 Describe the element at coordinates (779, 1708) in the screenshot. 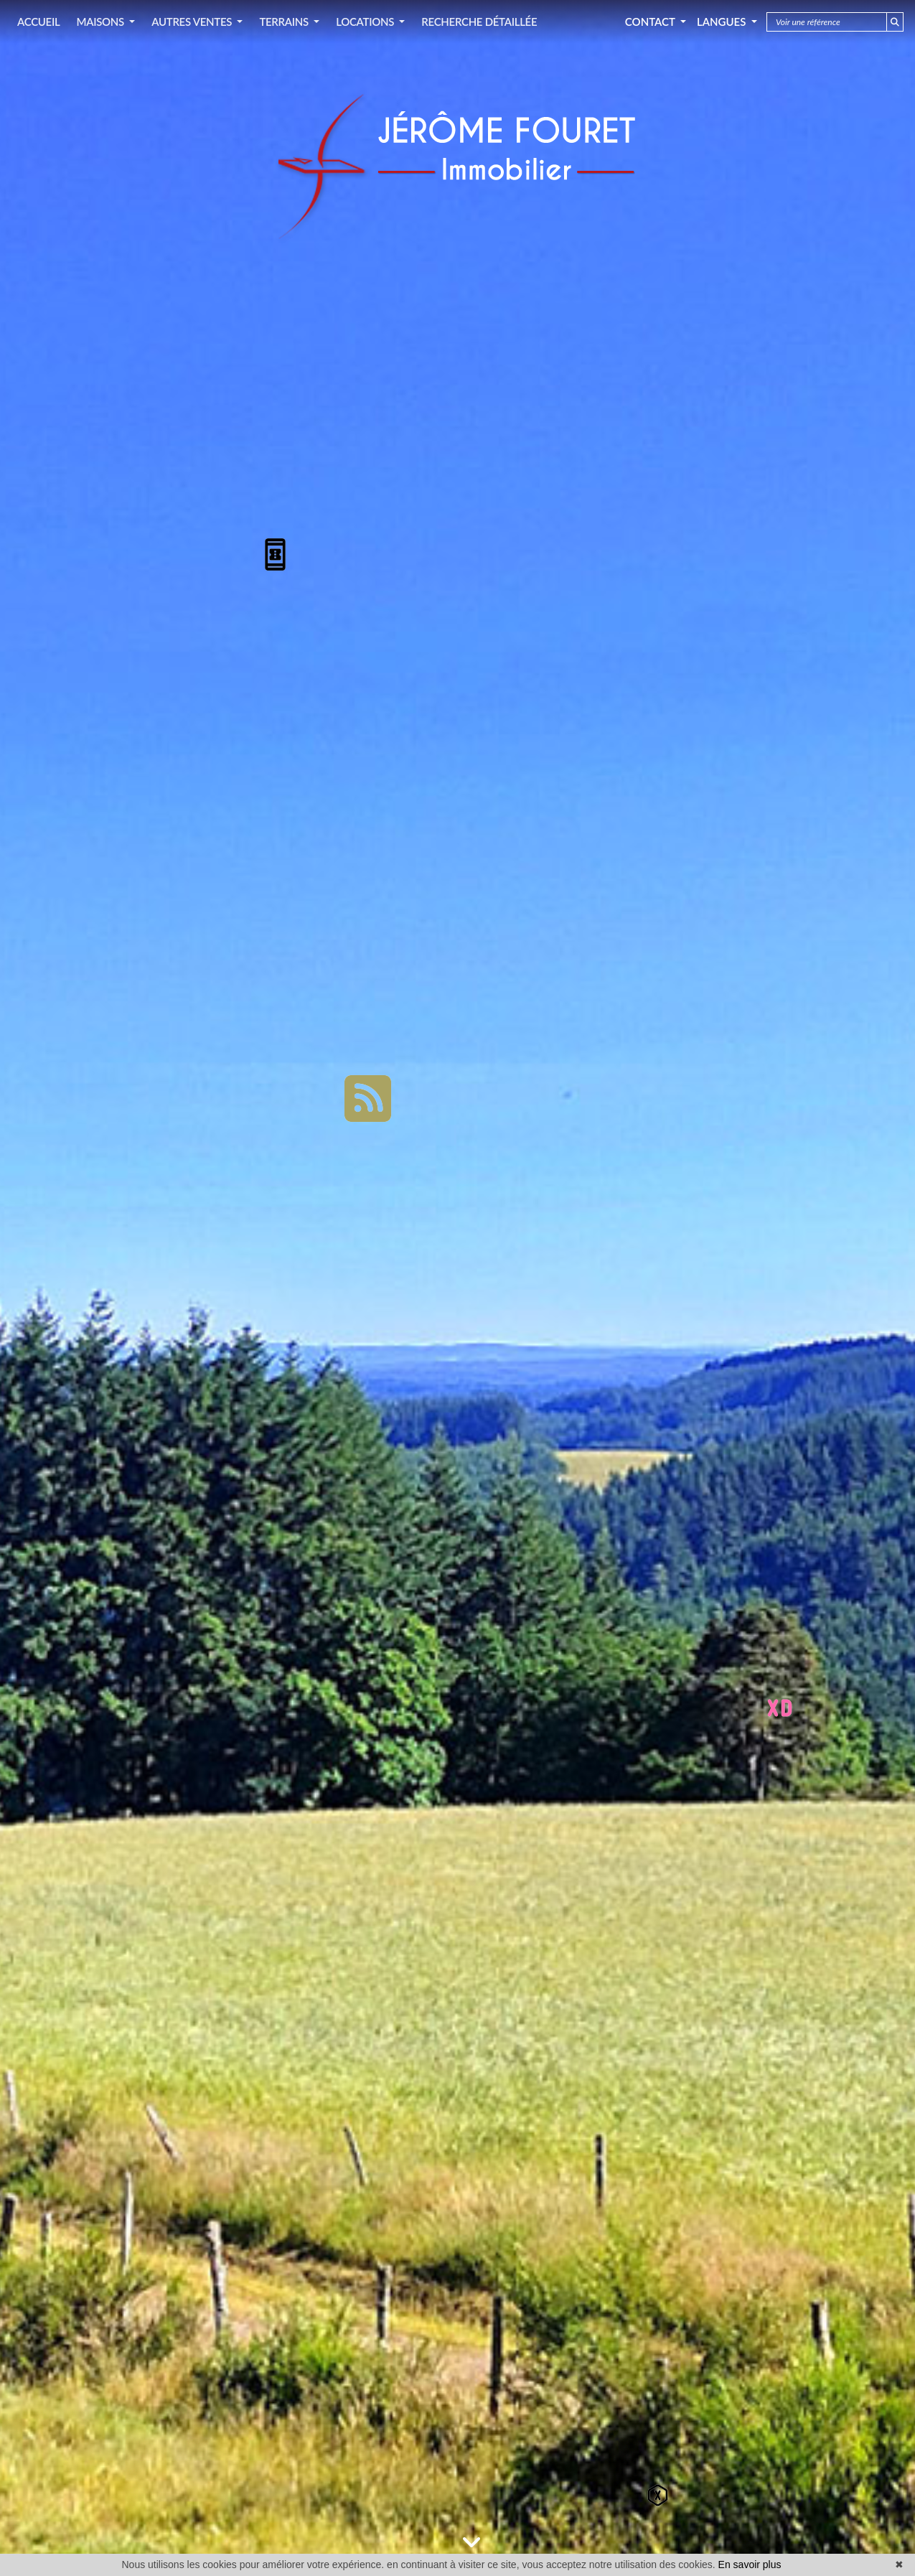

I see `open Adobe XD design file` at that location.